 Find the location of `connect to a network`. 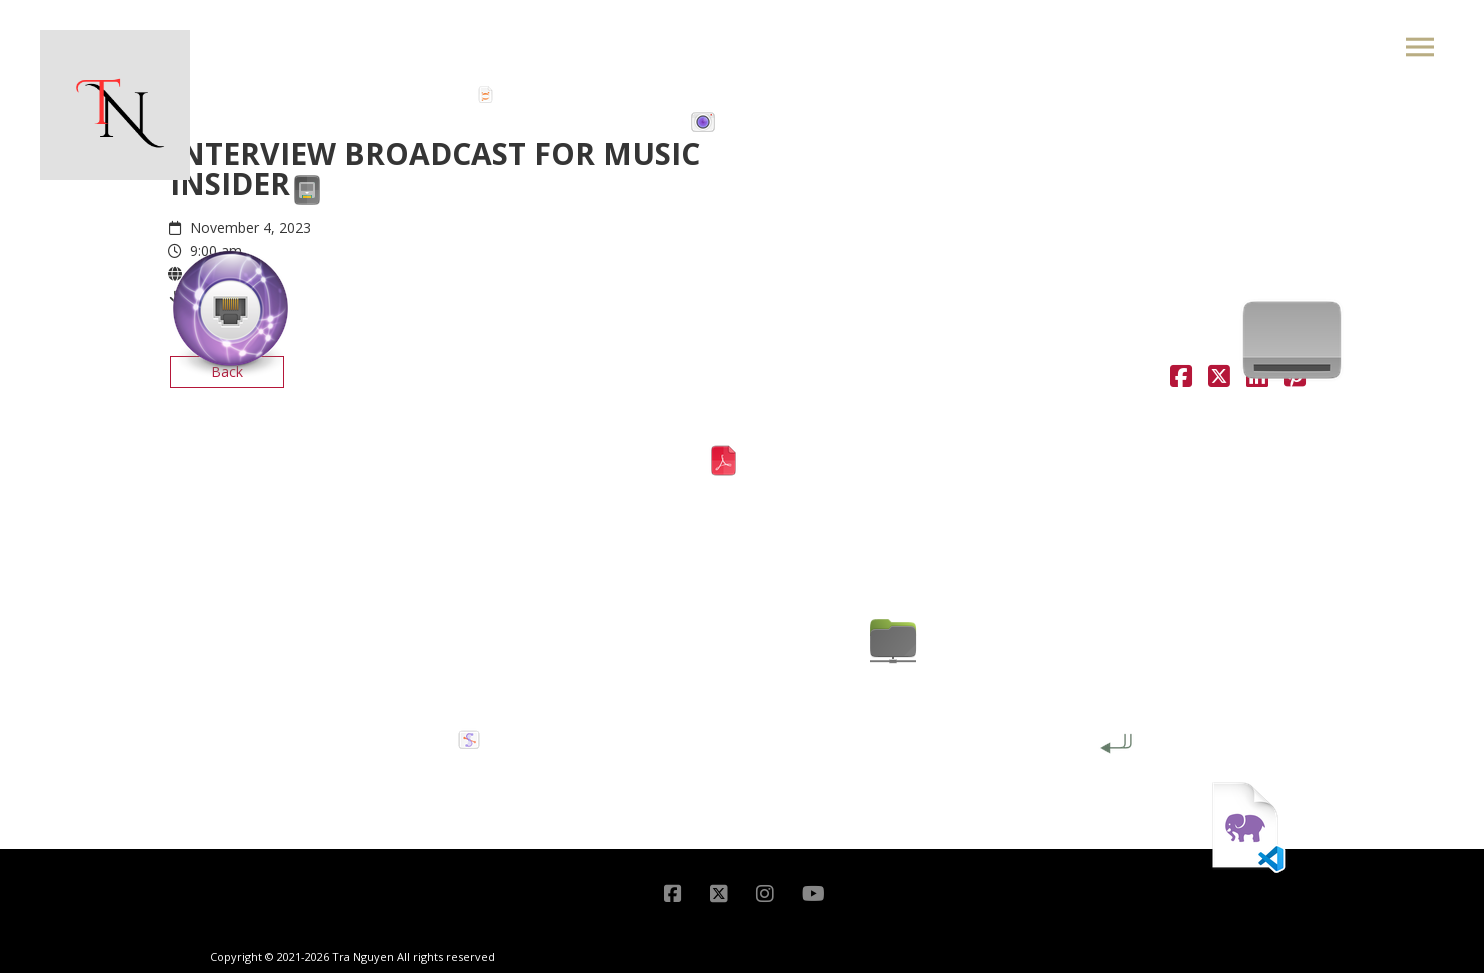

connect to a network is located at coordinates (231, 316).